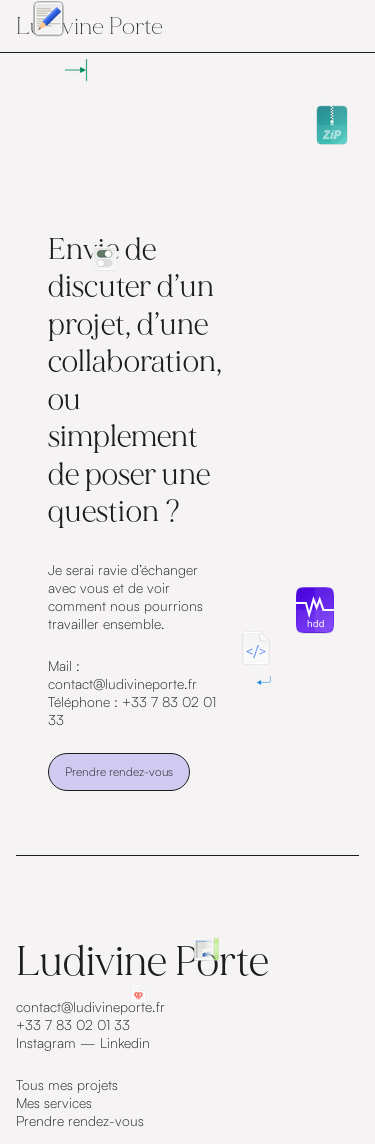 This screenshot has width=375, height=1144. I want to click on a compressed zip file, so click(332, 125).